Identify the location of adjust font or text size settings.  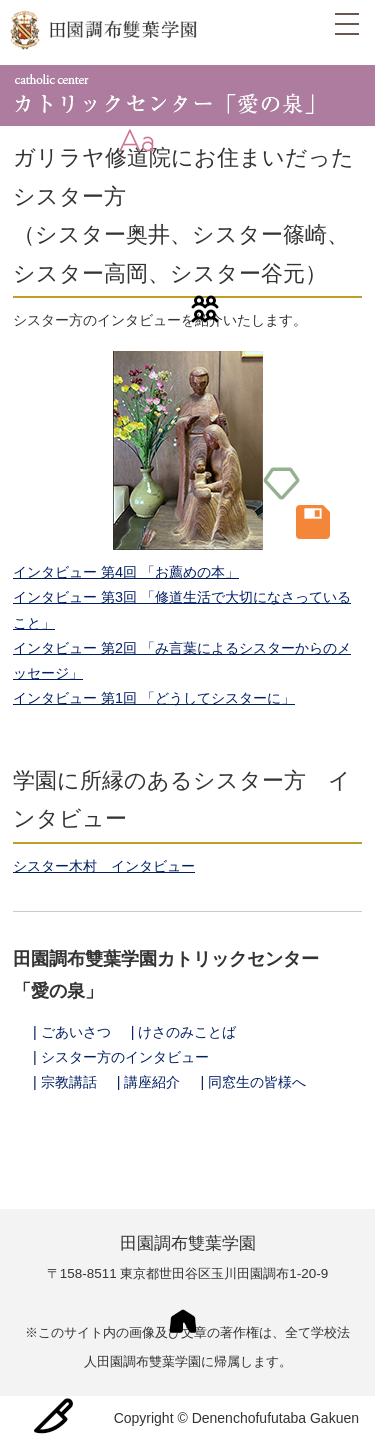
(137, 141).